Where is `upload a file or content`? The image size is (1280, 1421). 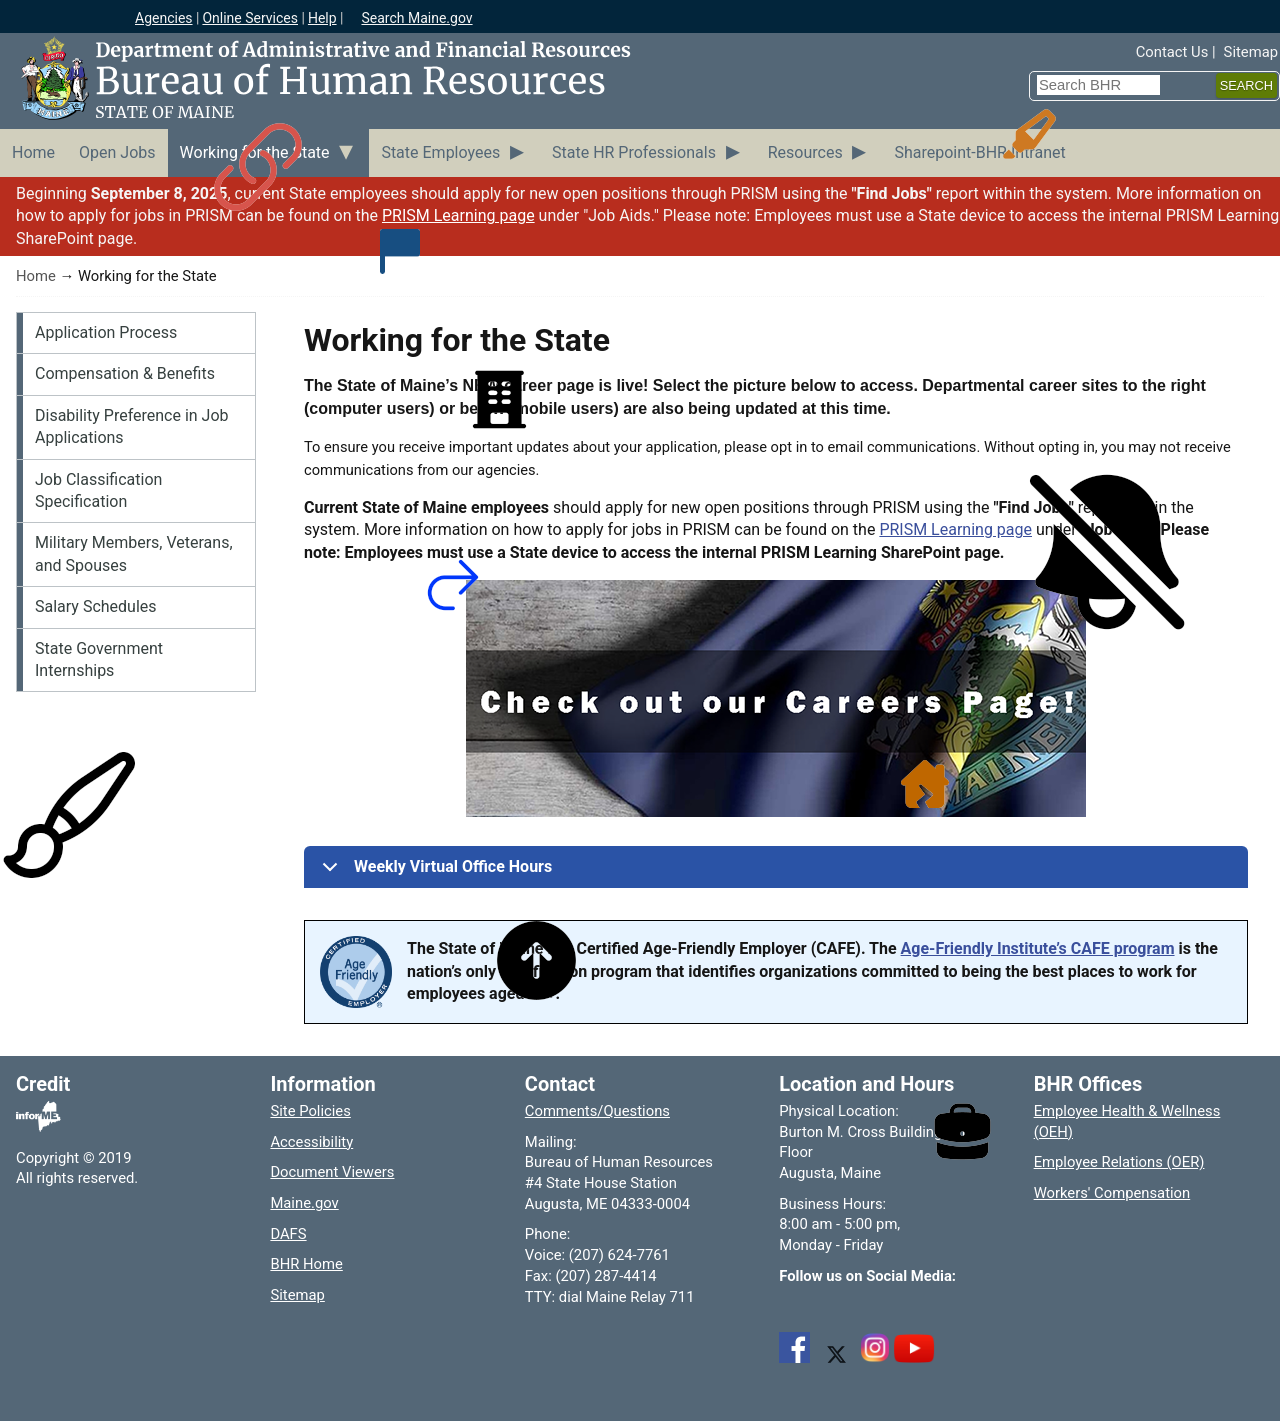
upload a file or content is located at coordinates (536, 960).